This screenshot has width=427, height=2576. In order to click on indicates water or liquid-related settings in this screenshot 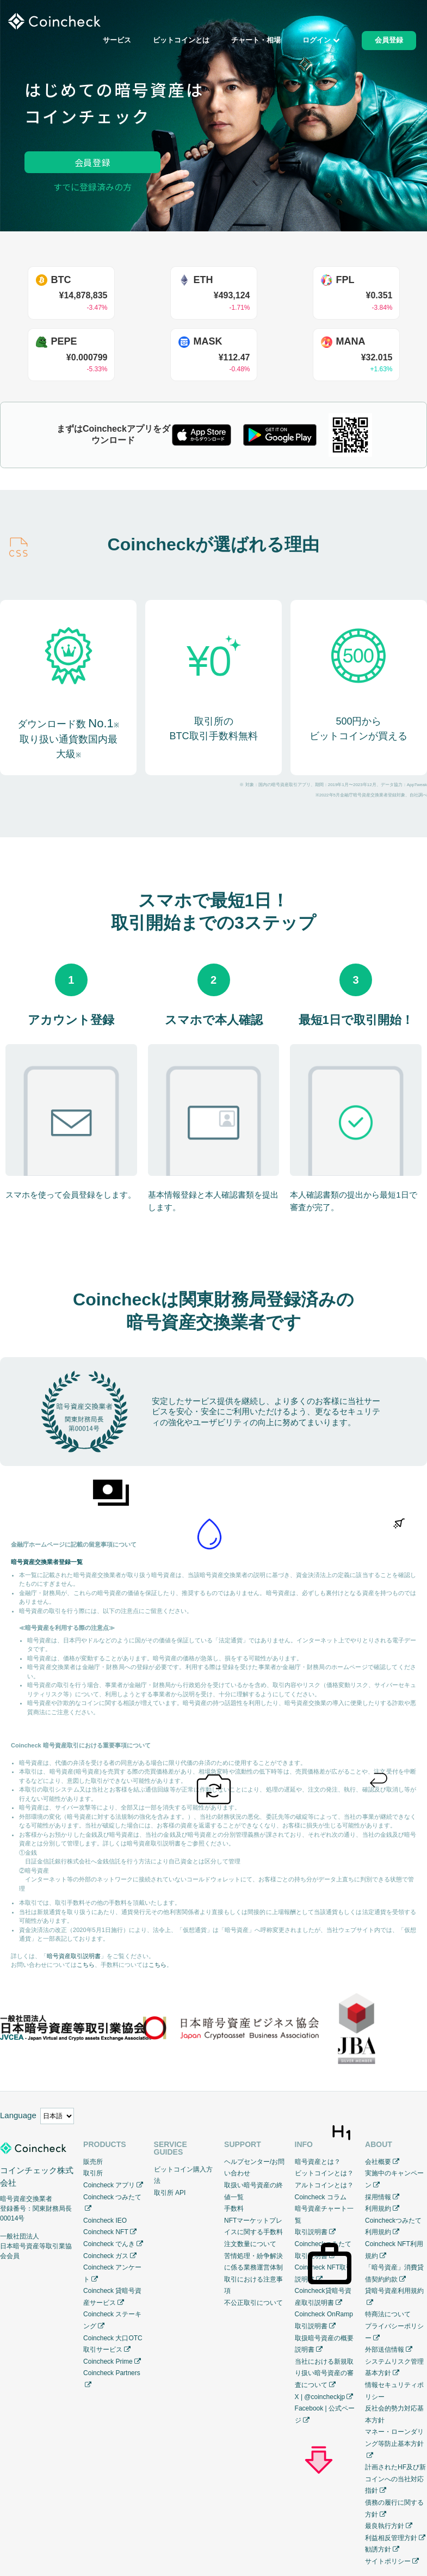, I will do `click(209, 1535)`.